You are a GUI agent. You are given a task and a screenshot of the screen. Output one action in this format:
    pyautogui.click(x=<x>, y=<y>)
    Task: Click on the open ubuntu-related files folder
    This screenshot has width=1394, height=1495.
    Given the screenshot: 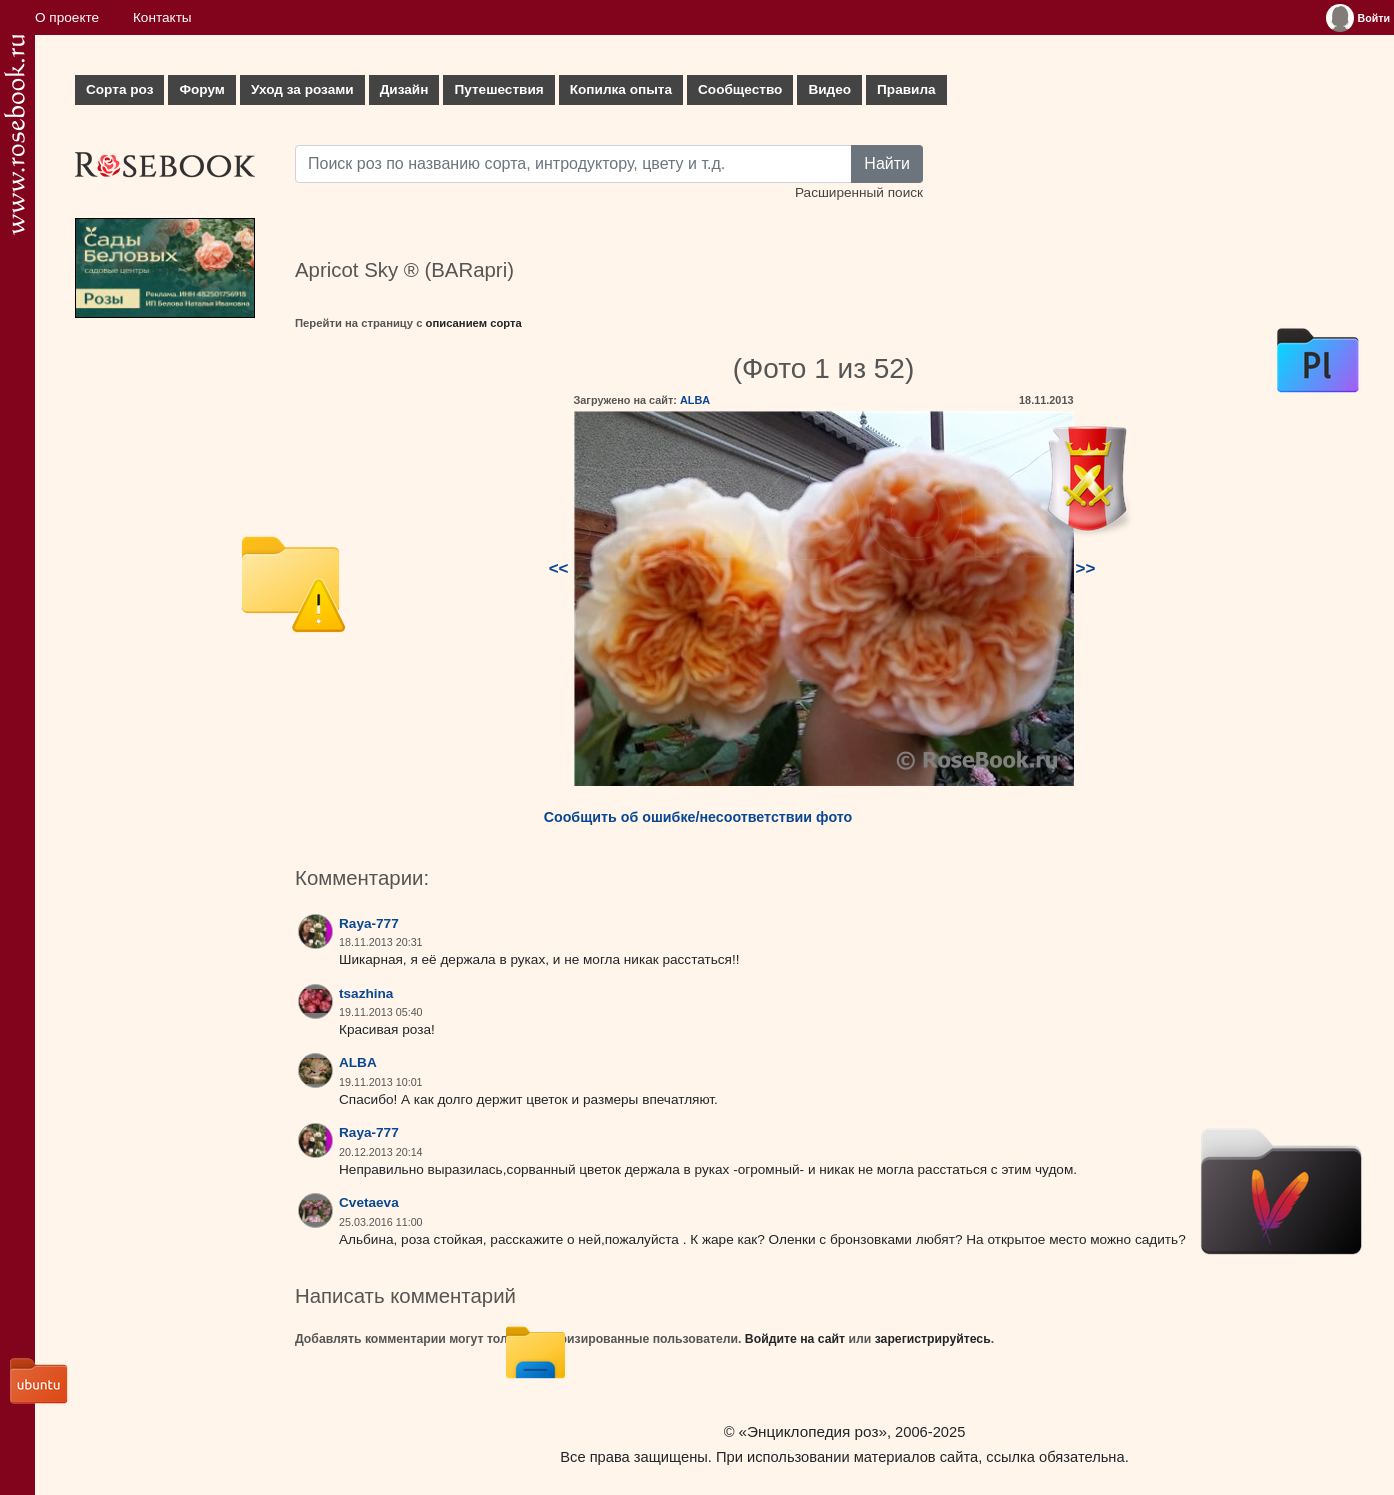 What is the action you would take?
    pyautogui.click(x=38, y=1382)
    